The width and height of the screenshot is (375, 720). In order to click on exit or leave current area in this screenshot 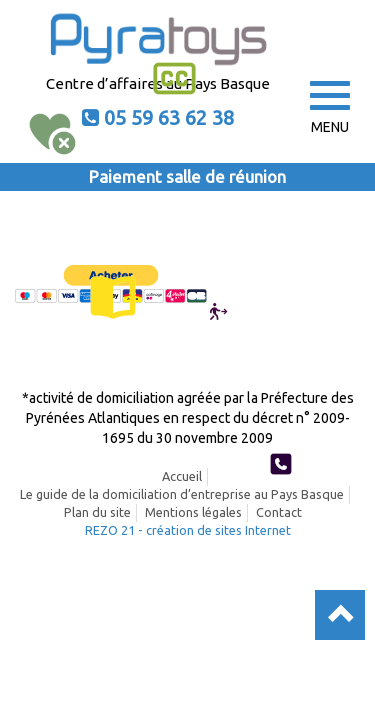, I will do `click(218, 311)`.